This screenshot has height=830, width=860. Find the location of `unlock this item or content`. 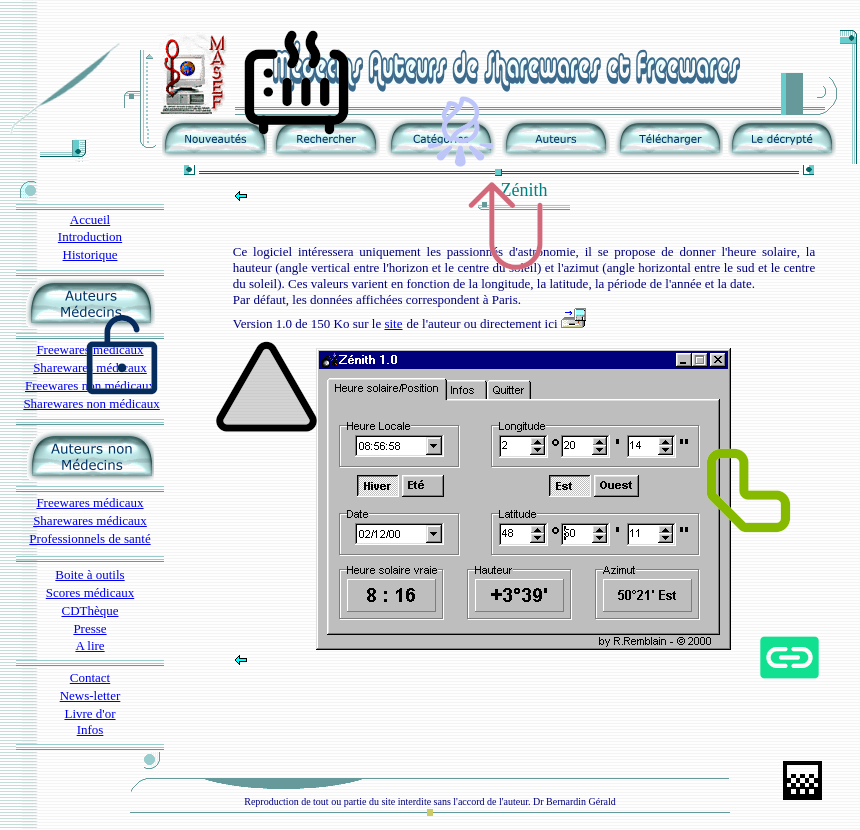

unlock this item or content is located at coordinates (122, 359).